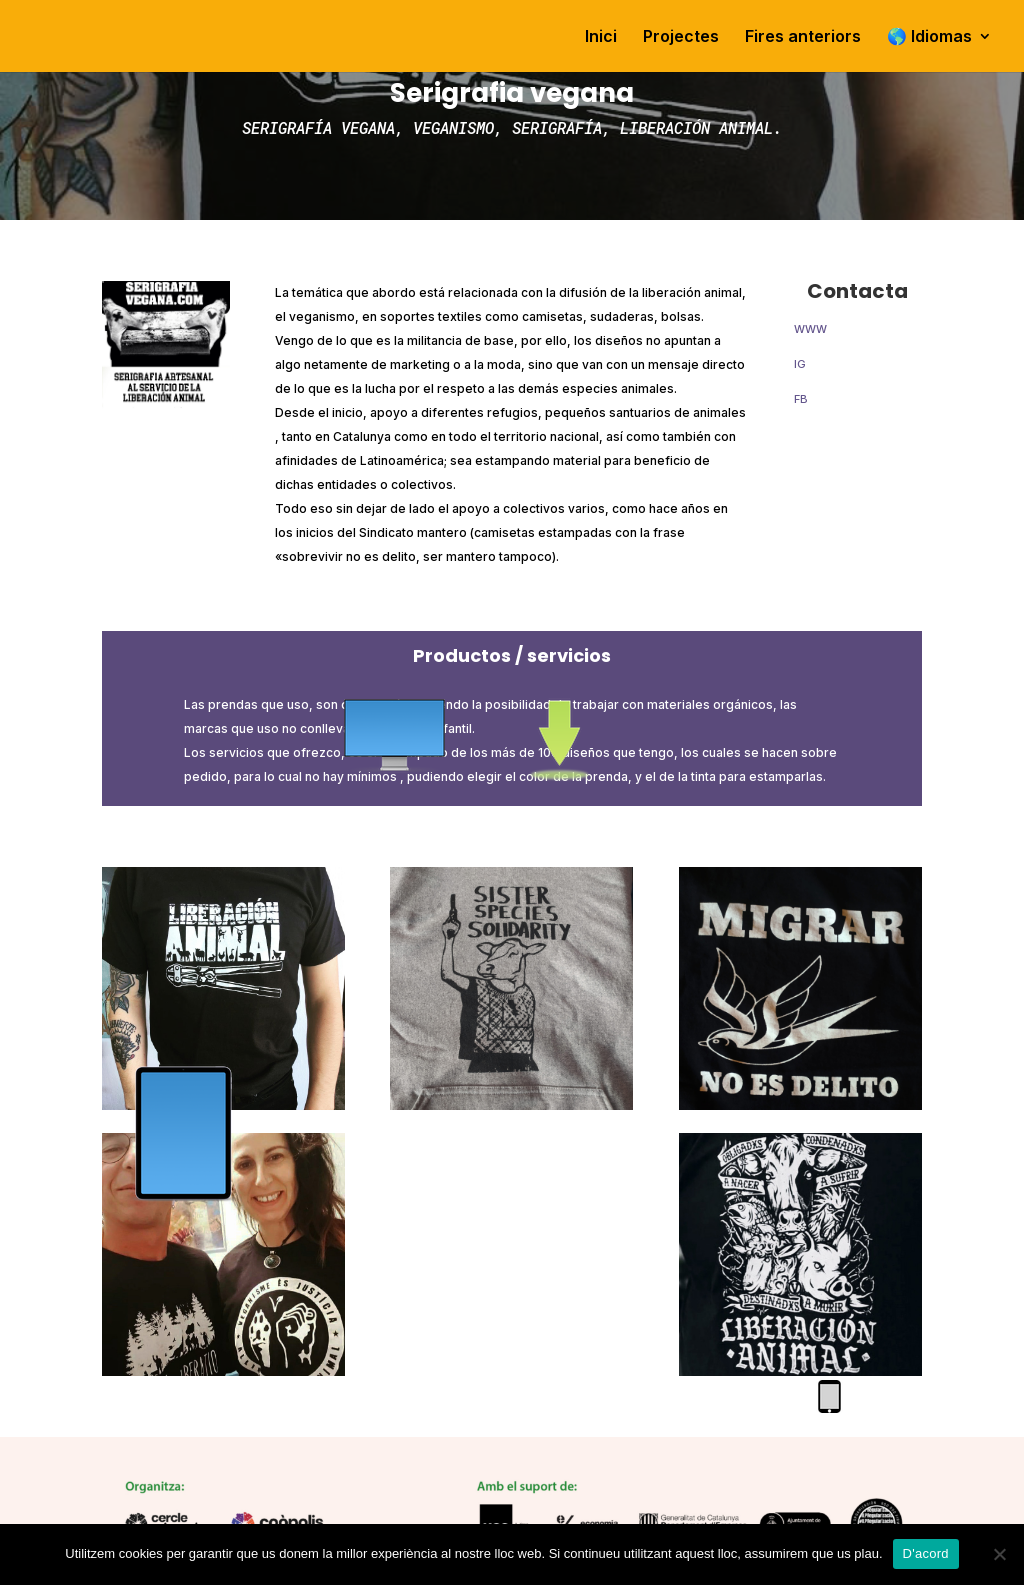 This screenshot has width=1024, height=1585. I want to click on iPad Air device in connected devices list, so click(183, 1134).